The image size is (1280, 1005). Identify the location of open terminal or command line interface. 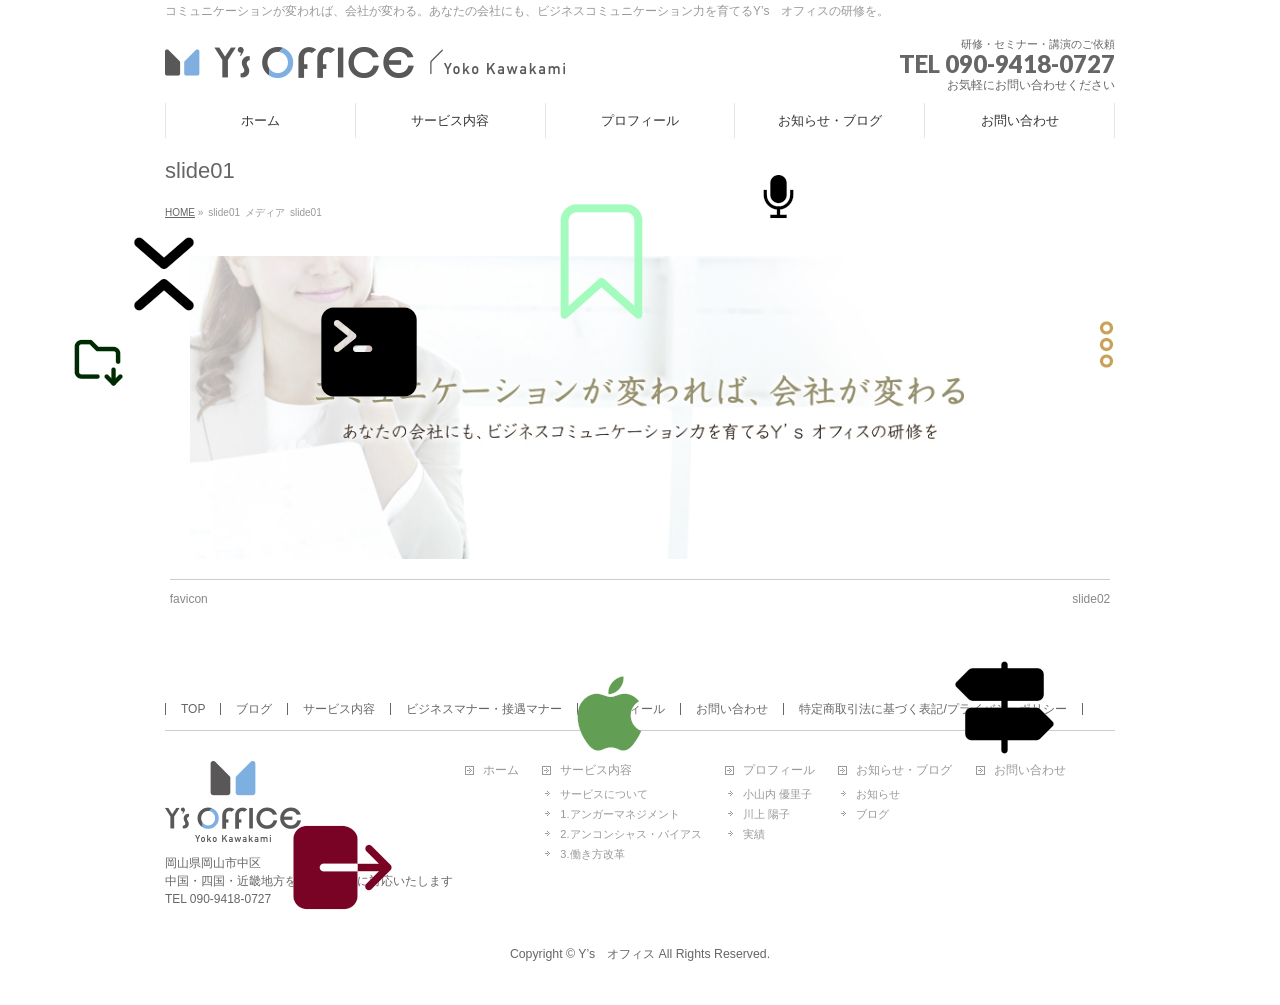
(369, 352).